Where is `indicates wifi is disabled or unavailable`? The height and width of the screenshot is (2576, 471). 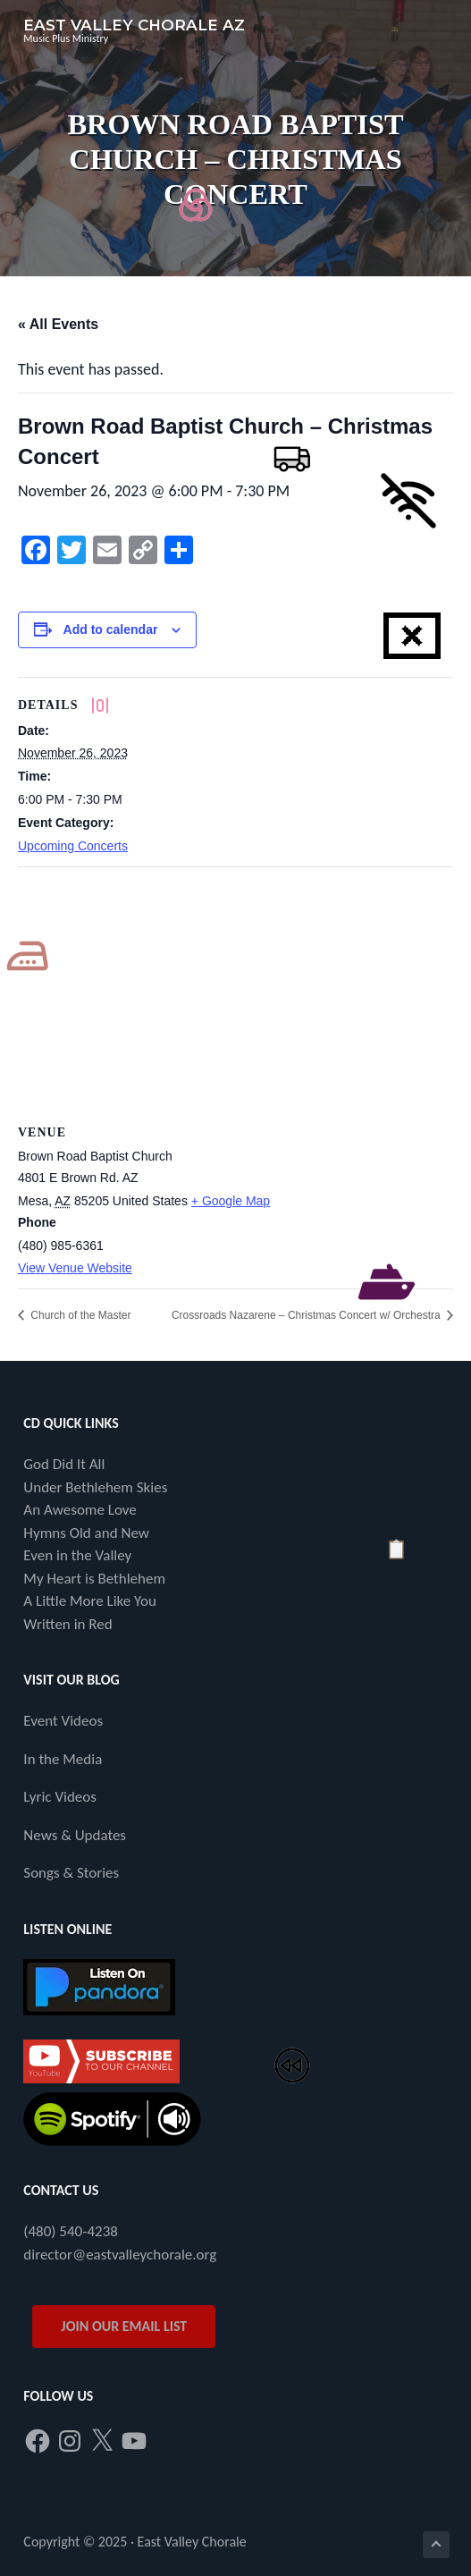 indicates wifi is disabled or unavailable is located at coordinates (408, 501).